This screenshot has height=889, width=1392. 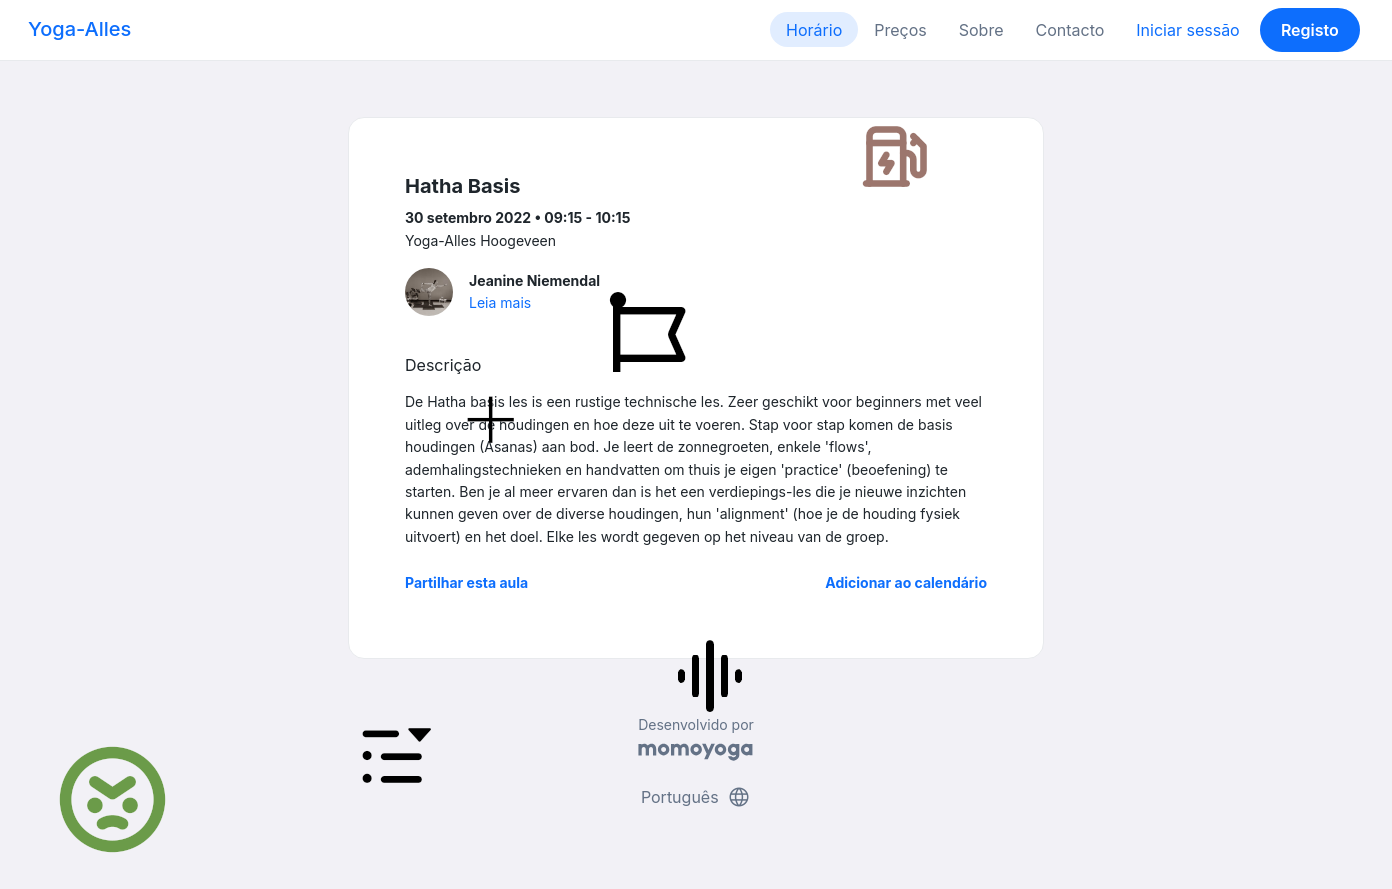 What do you see at coordinates (710, 676) in the screenshot?
I see `access audio equalizer settings` at bounding box center [710, 676].